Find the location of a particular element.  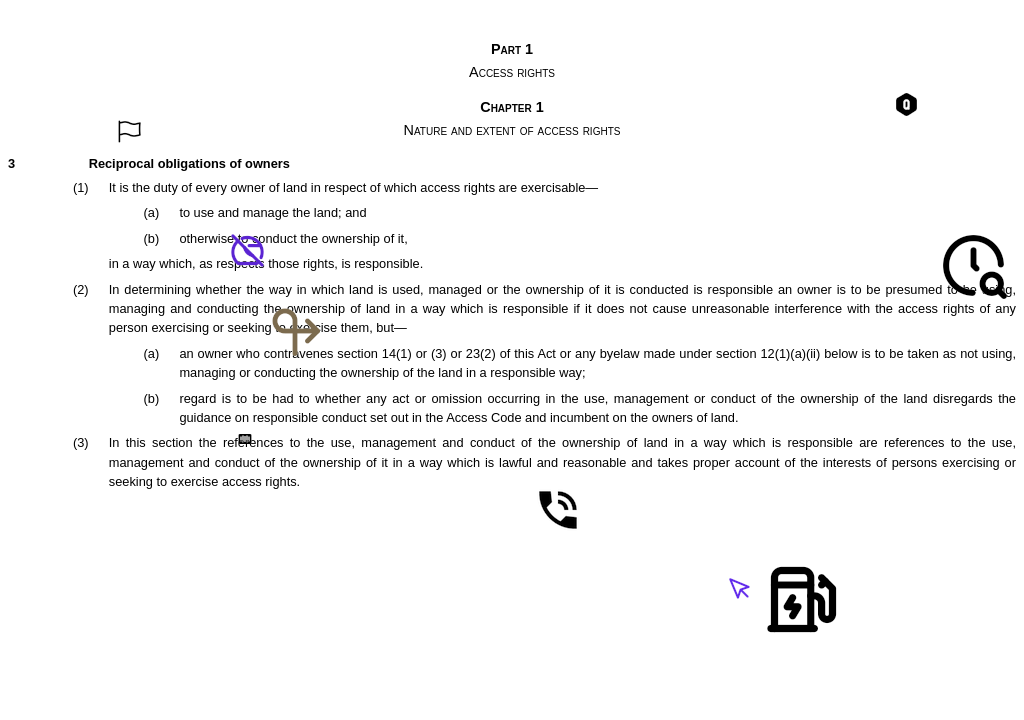

disable safety helmet requirement is located at coordinates (247, 250).